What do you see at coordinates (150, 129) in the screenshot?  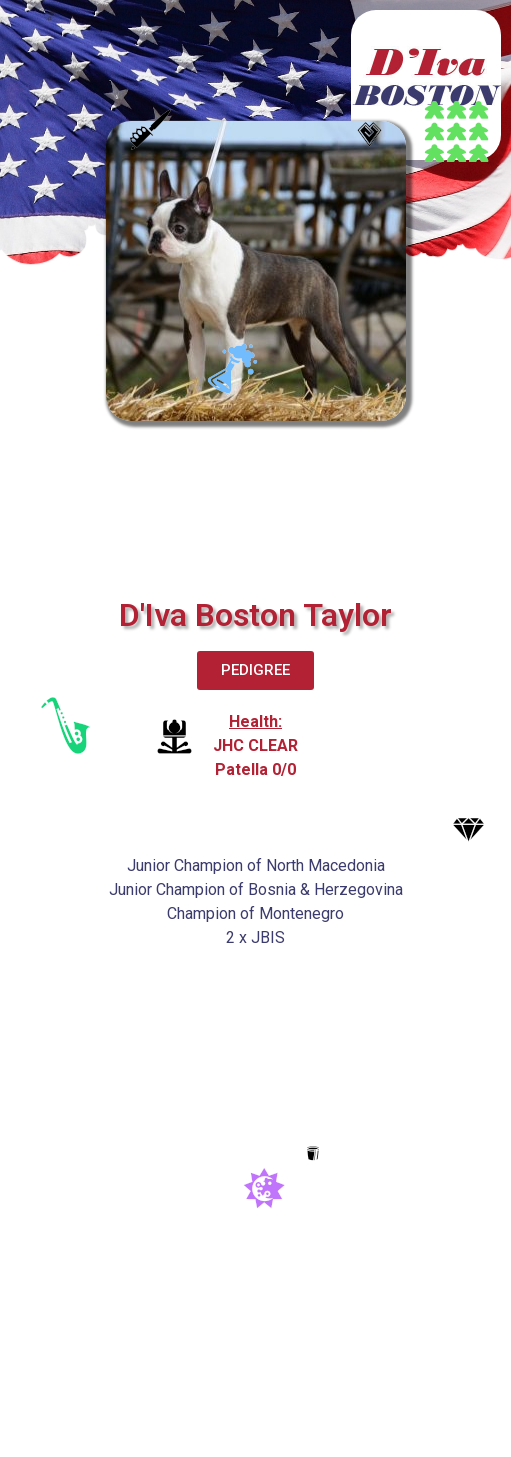 I see `equip a trench knife weapon` at bounding box center [150, 129].